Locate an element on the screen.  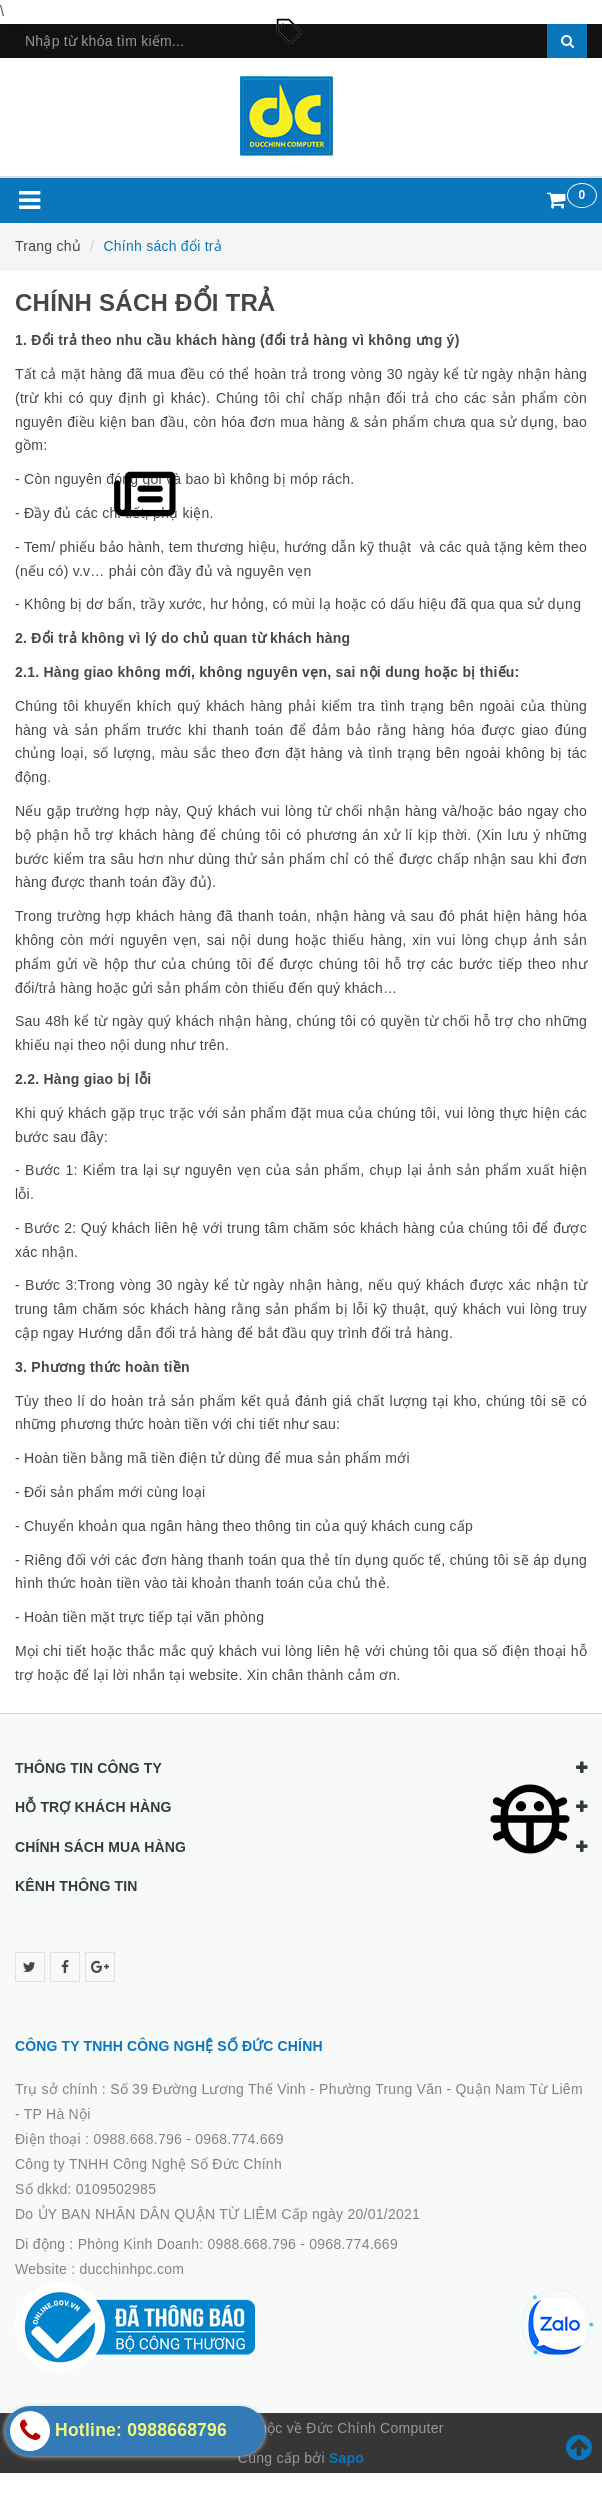
view news articles is located at coordinates (147, 494).